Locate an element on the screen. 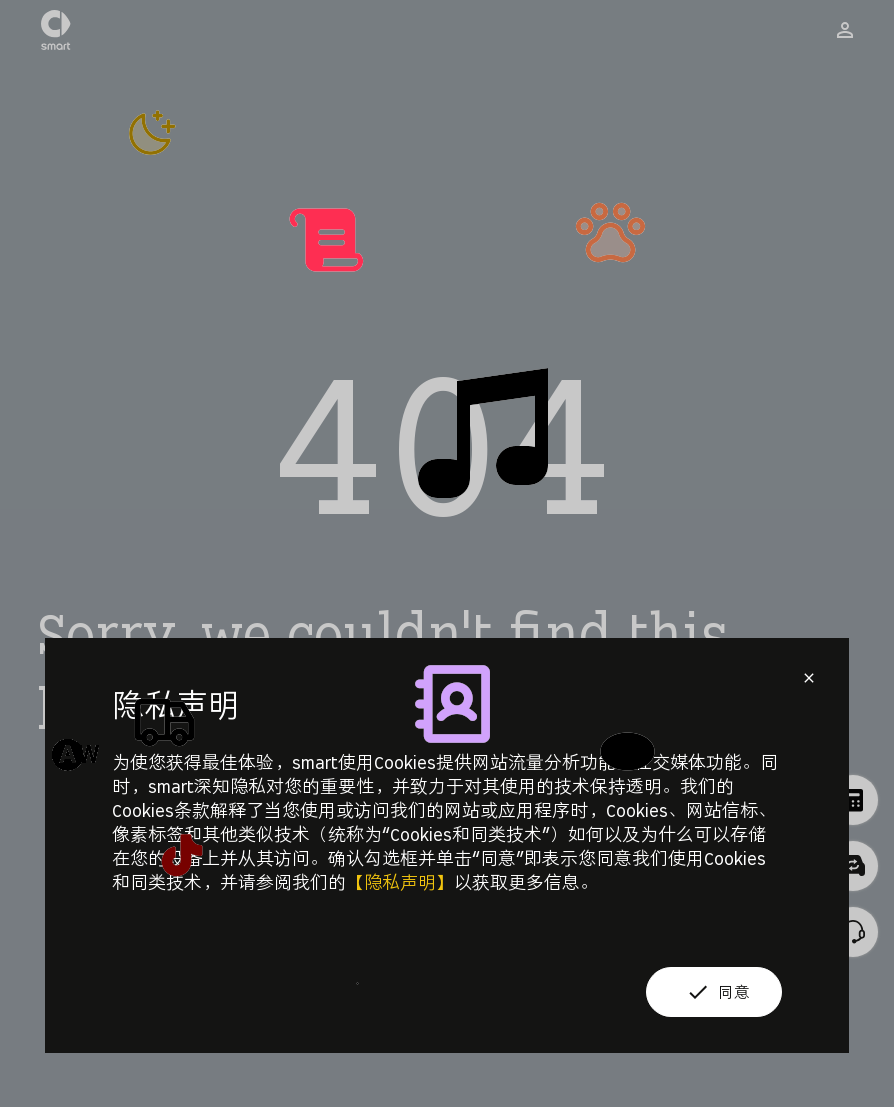 The width and height of the screenshot is (894, 1107). access pet-related features or settings is located at coordinates (610, 232).